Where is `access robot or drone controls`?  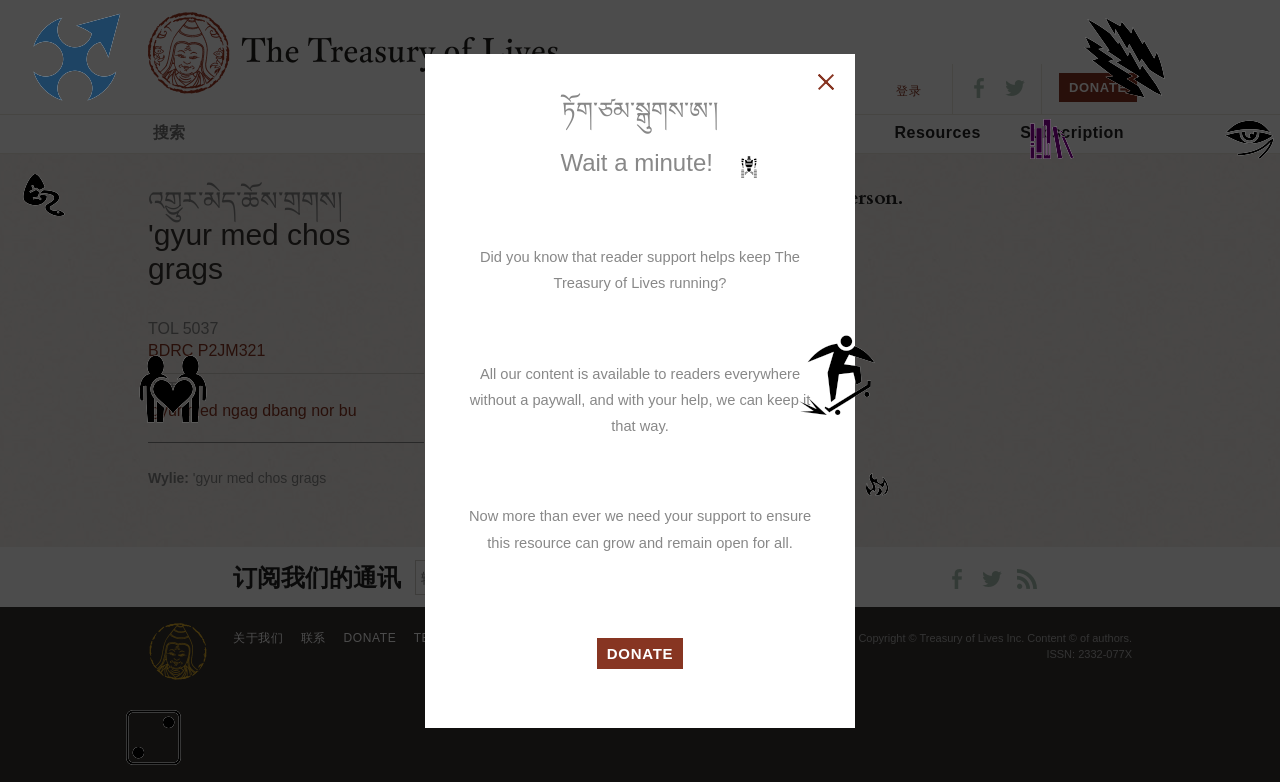 access robot or drone controls is located at coordinates (749, 167).